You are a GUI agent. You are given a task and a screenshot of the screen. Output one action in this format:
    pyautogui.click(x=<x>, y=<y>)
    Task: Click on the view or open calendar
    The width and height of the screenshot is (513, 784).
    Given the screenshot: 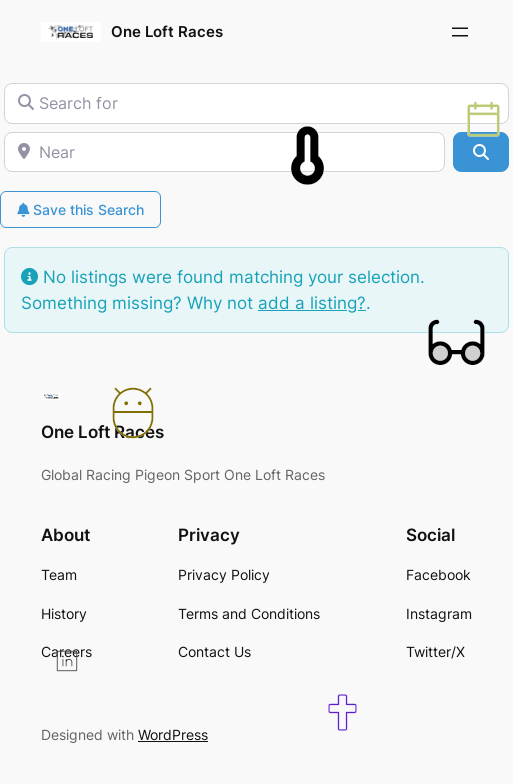 What is the action you would take?
    pyautogui.click(x=483, y=120)
    